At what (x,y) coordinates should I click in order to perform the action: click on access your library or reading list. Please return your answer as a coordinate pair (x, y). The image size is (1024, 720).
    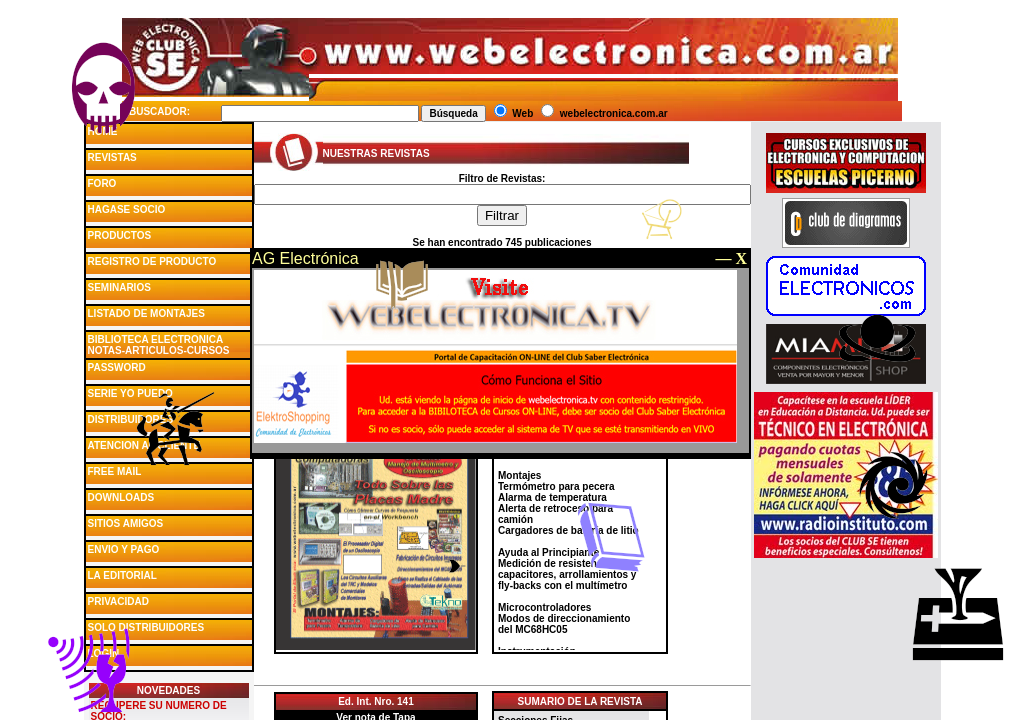
    Looking at the image, I should click on (611, 537).